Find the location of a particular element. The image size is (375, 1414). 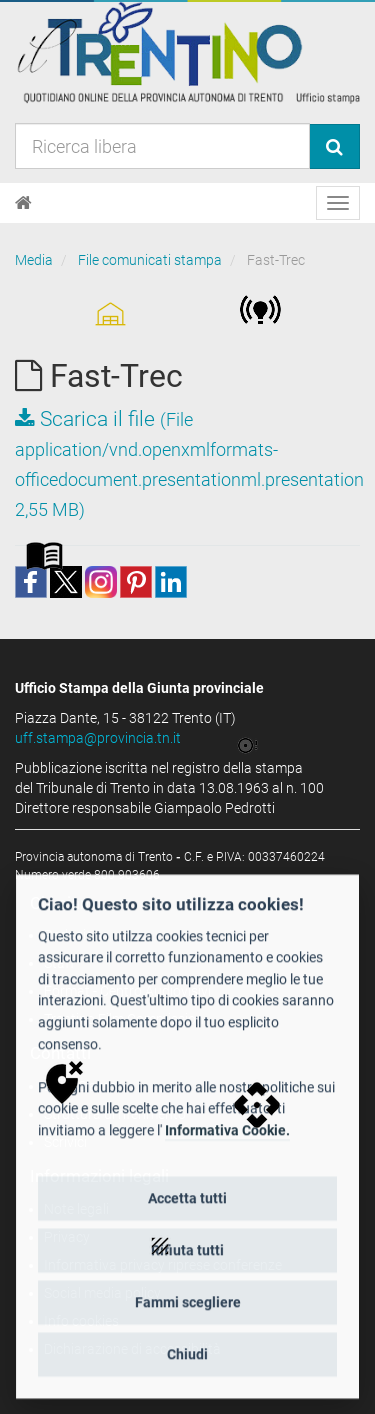

indicates storage disc is full is located at coordinates (247, 745).